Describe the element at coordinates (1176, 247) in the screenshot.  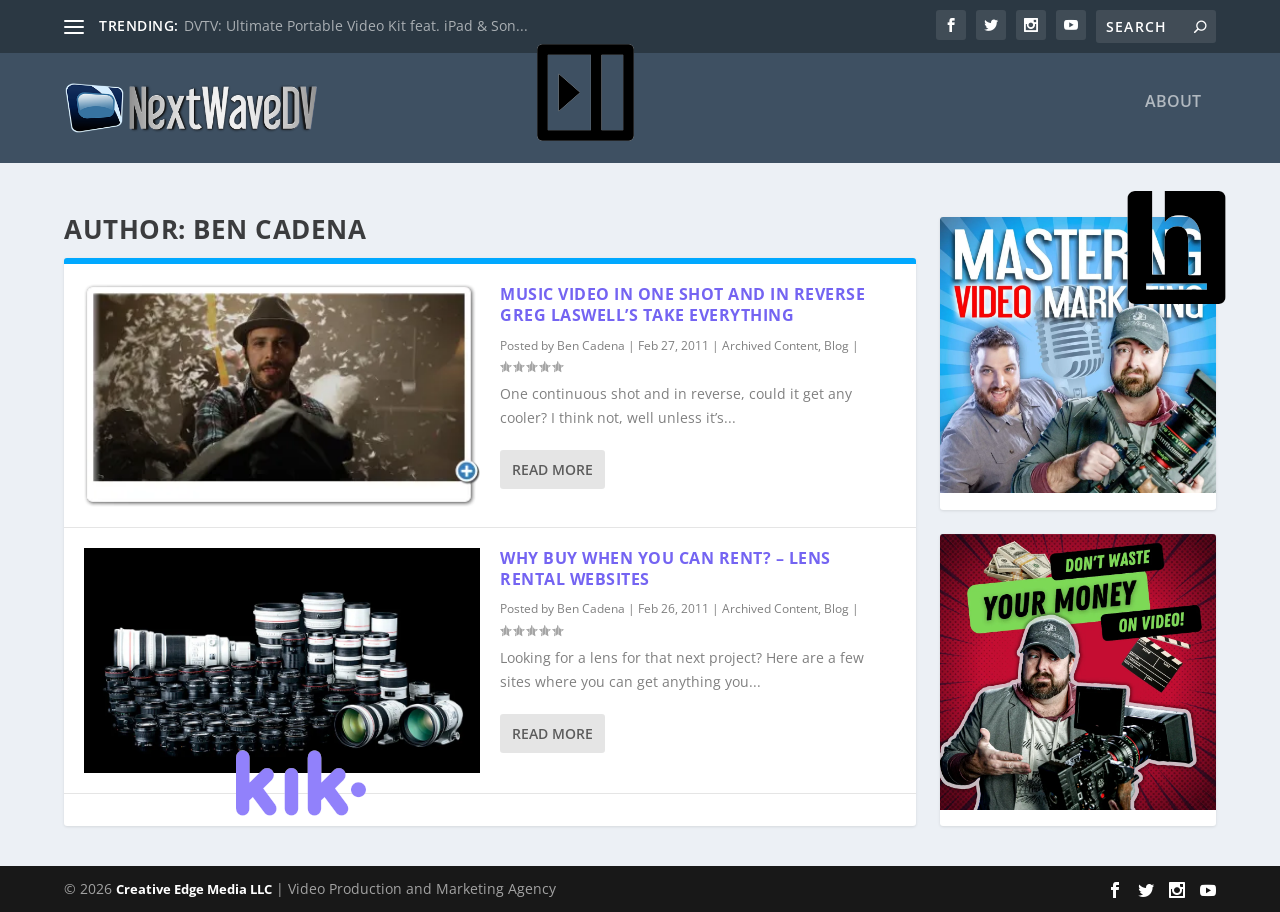
I see `visit hackerearth coding platform` at that location.